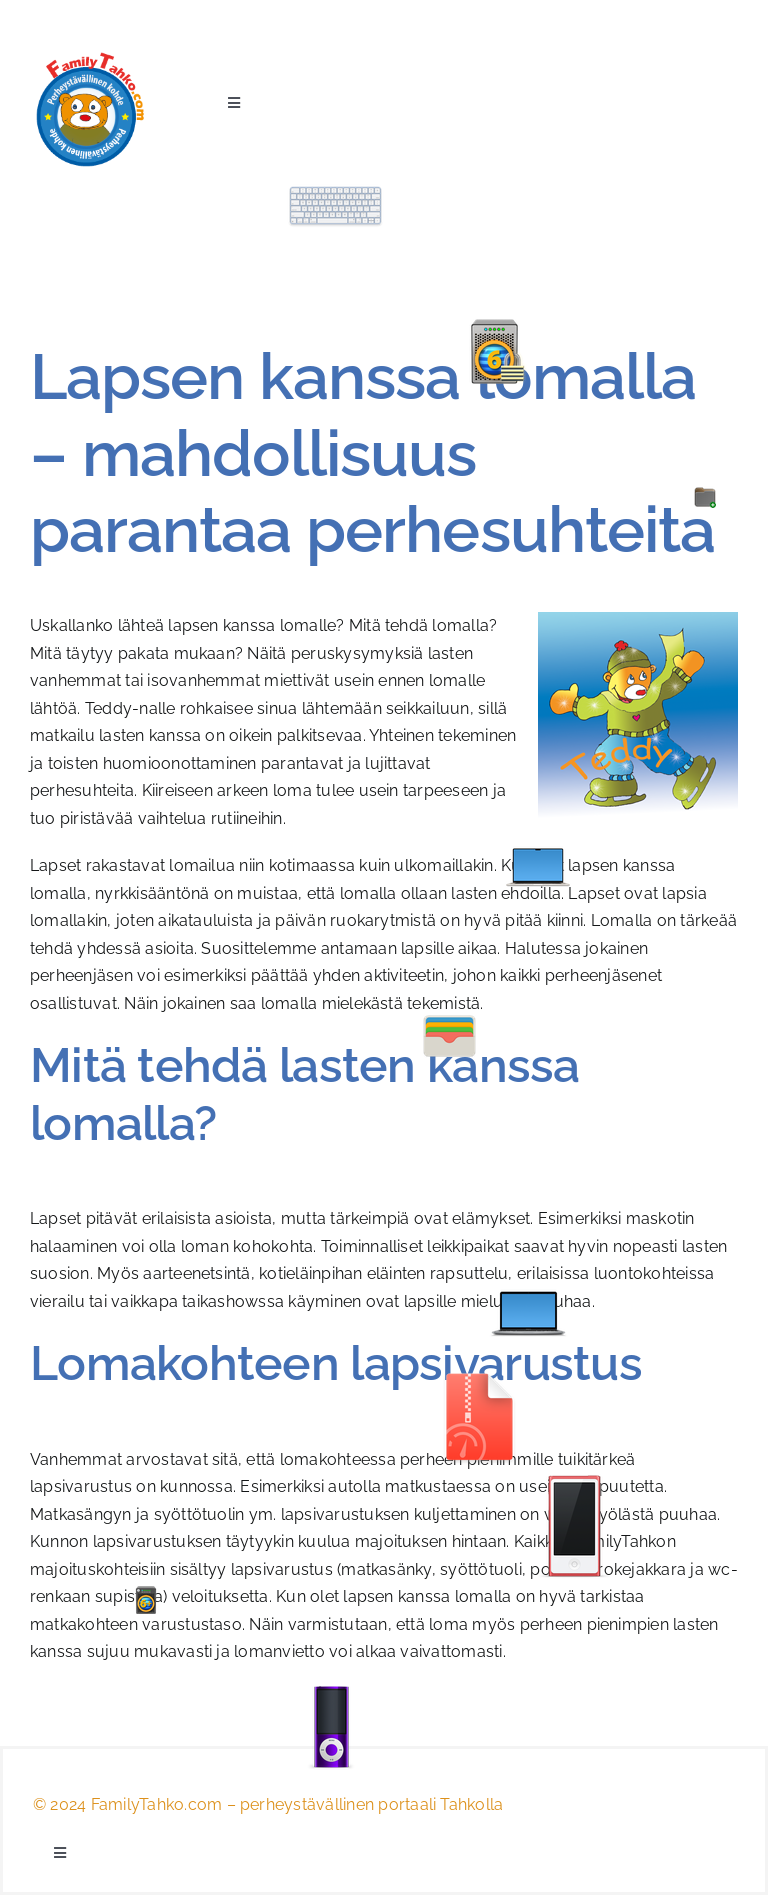  I want to click on access wallet settings and preferences, so click(449, 1035).